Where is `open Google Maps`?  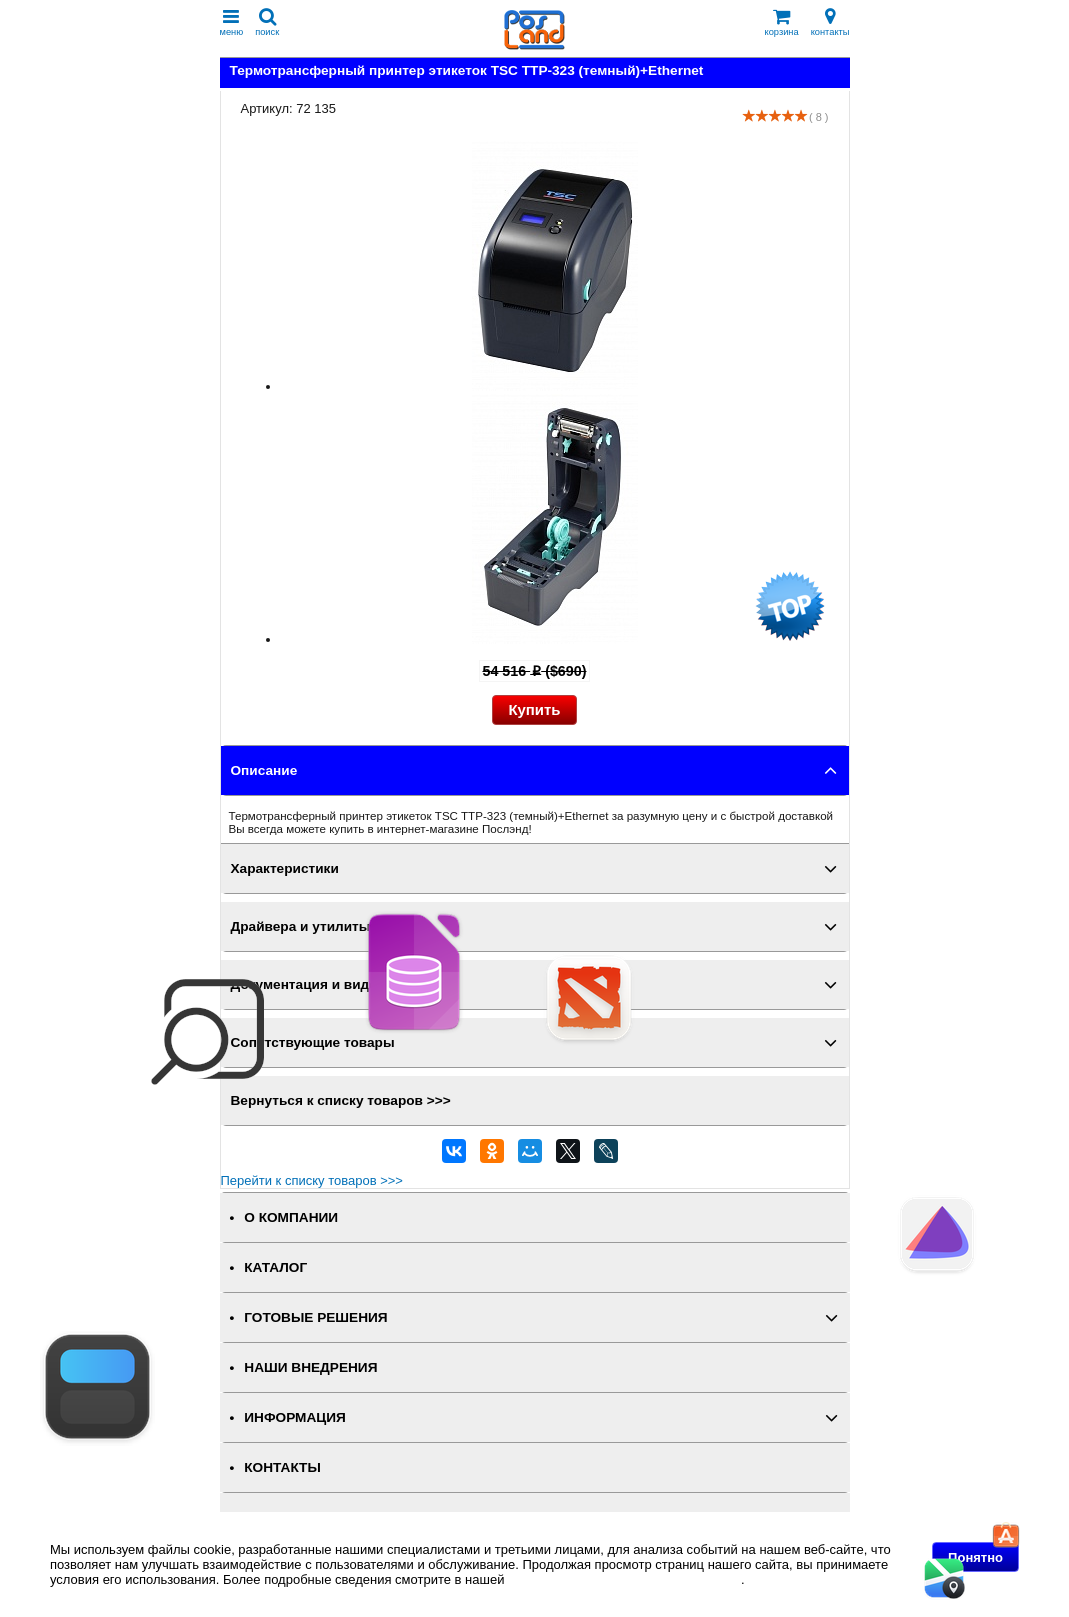
open Google Maps is located at coordinates (944, 1578).